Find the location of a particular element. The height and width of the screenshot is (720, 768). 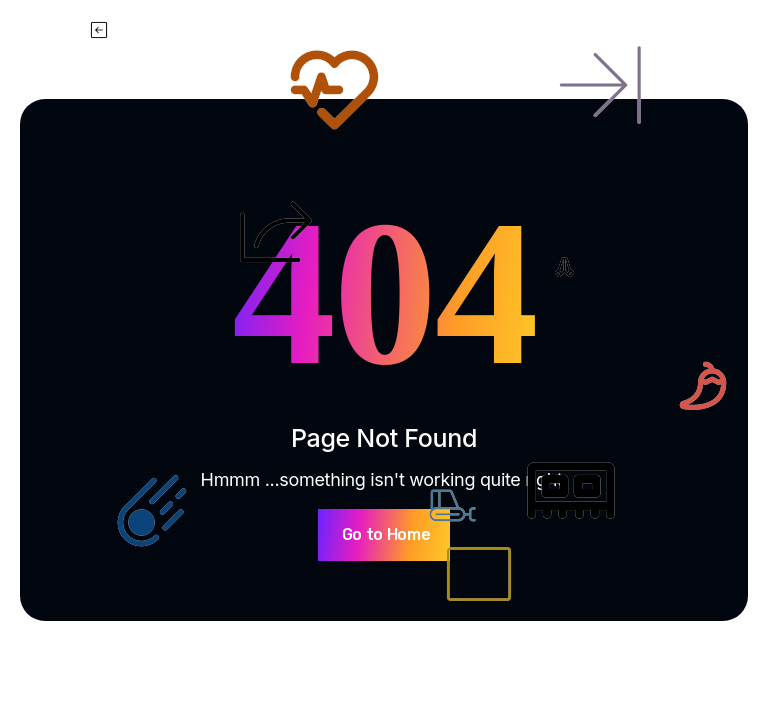

go back to the previous screen is located at coordinates (99, 30).